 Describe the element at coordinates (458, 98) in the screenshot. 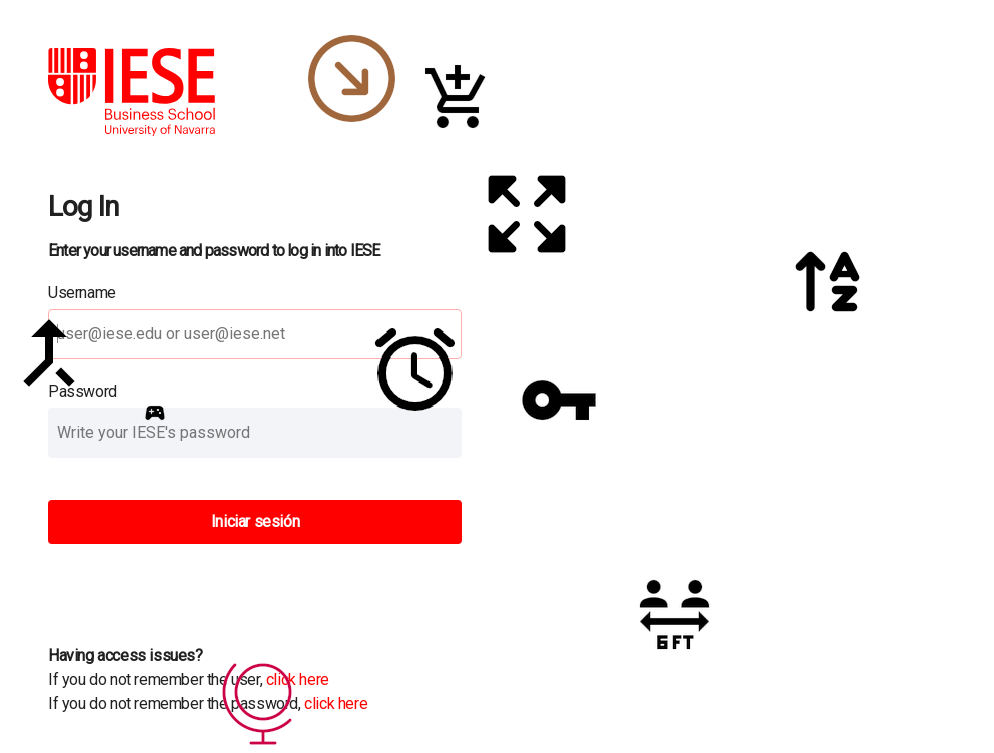

I see `add item to shopping cart` at that location.